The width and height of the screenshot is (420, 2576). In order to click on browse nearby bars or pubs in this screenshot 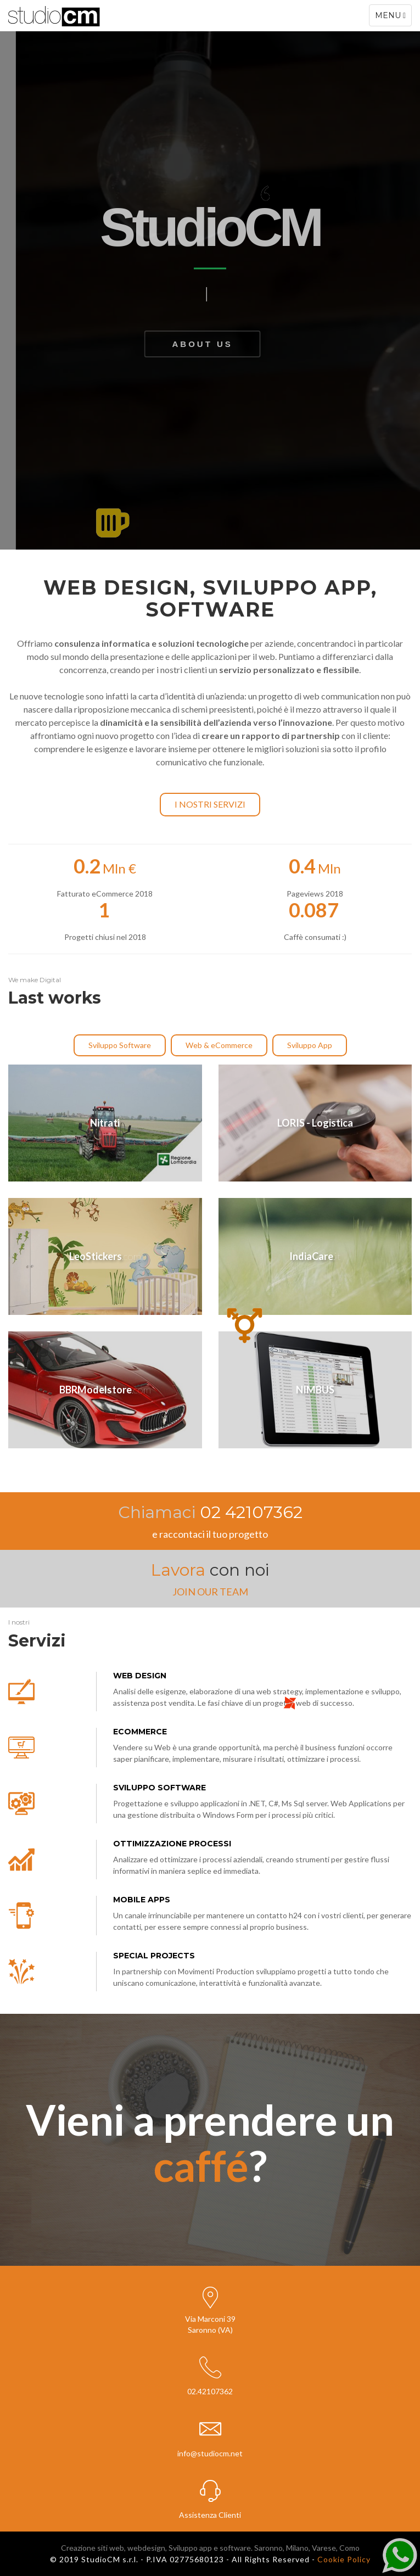, I will do `click(110, 523)`.